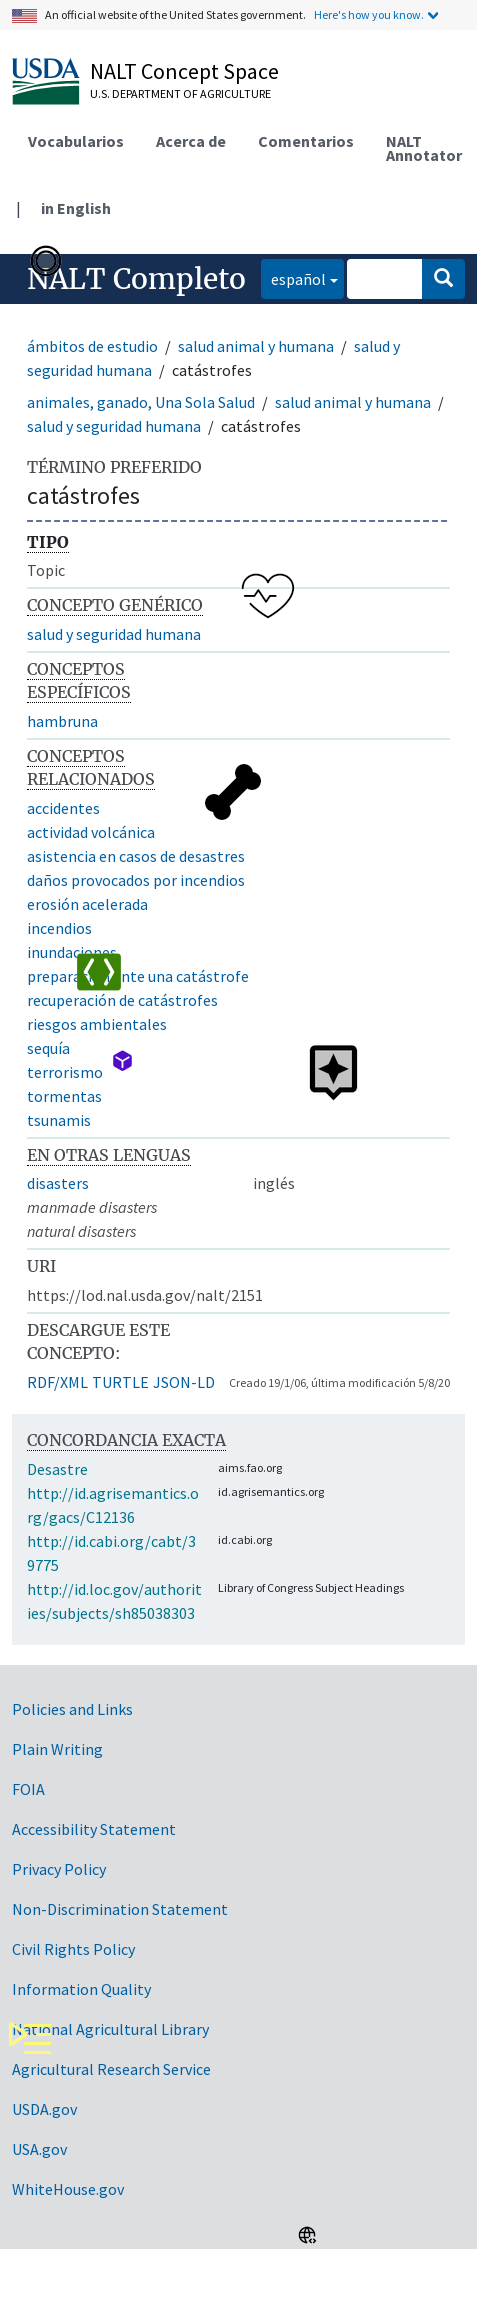  I want to click on step through code one line at a time during debugging, so click(30, 2039).